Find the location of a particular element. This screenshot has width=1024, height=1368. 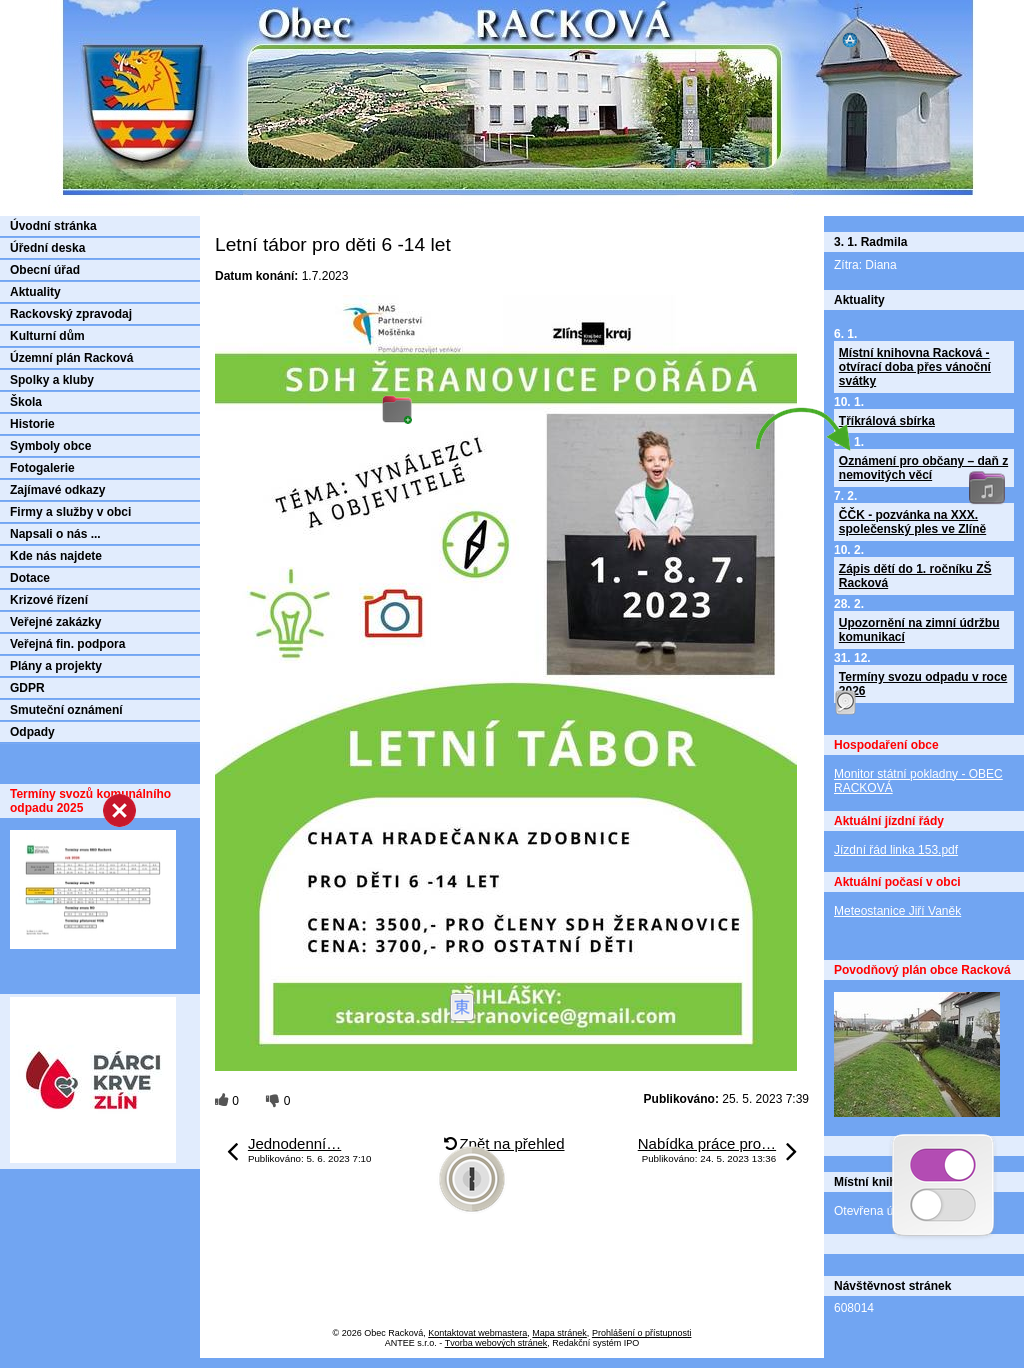

open disk management utility is located at coordinates (845, 702).